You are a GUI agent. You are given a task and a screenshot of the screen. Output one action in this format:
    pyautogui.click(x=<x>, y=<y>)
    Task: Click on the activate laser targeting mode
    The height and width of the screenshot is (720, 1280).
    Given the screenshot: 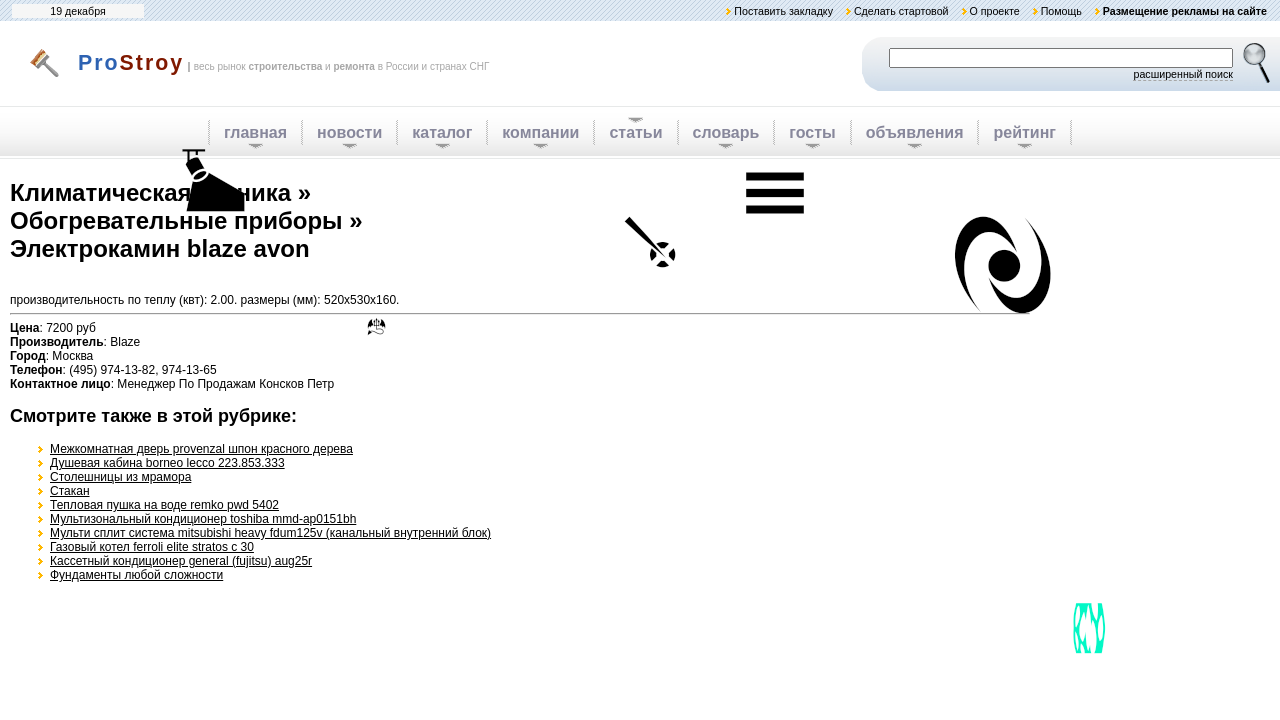 What is the action you would take?
    pyautogui.click(x=650, y=242)
    